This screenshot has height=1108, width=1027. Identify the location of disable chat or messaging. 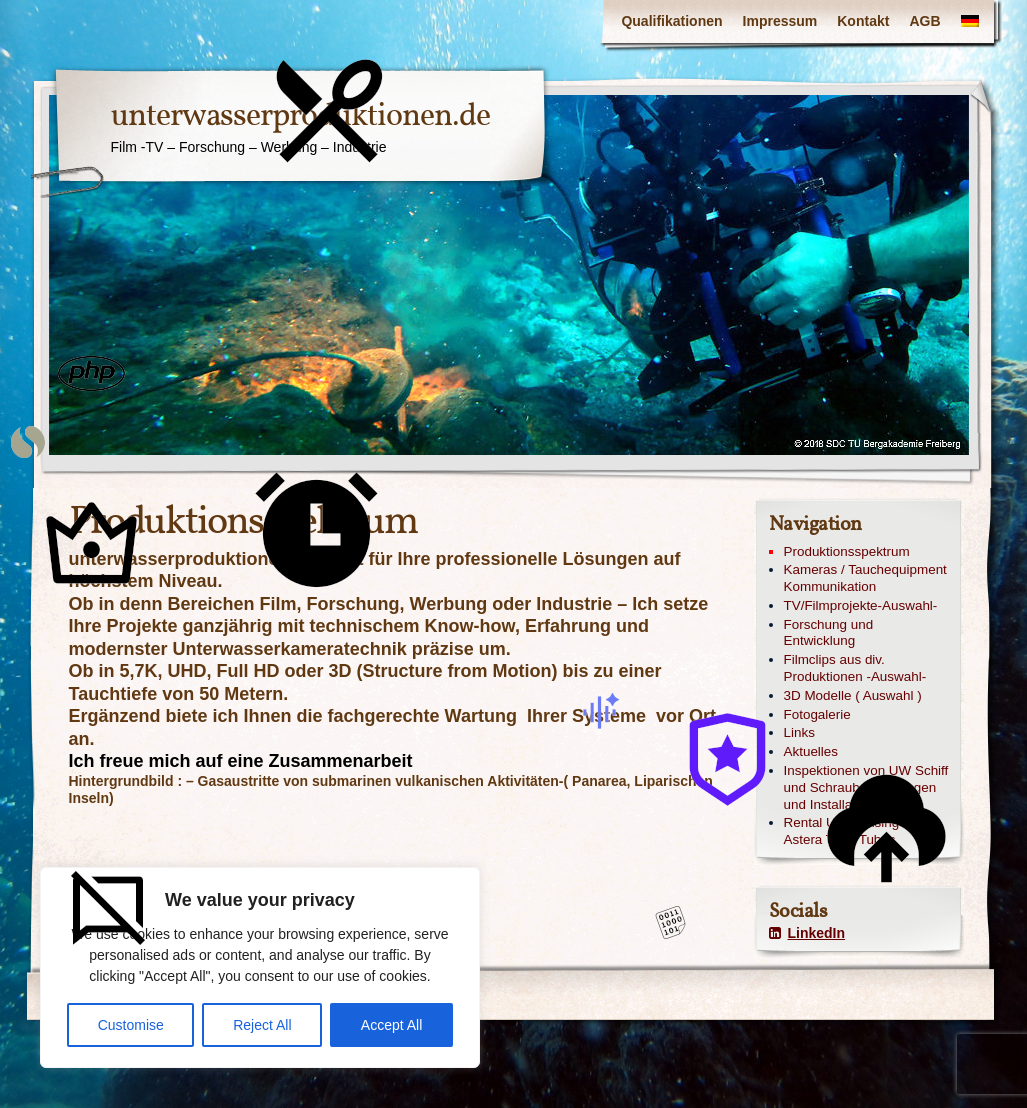
(108, 908).